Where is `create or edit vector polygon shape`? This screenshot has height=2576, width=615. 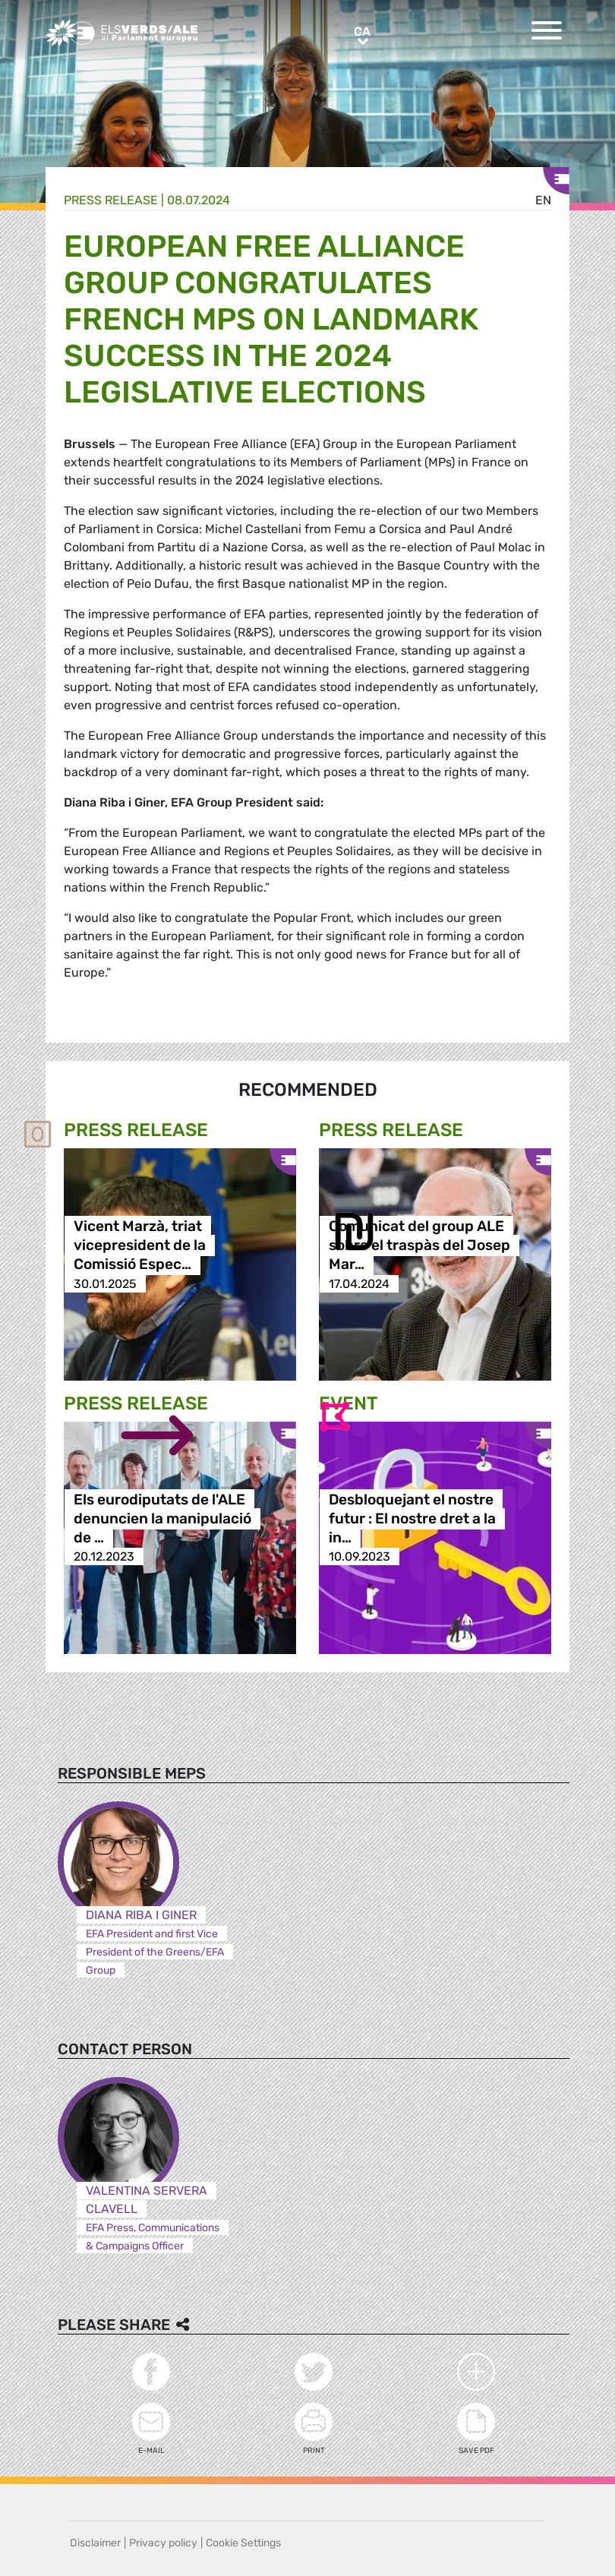
create or edit vector polygon shape is located at coordinates (335, 1416).